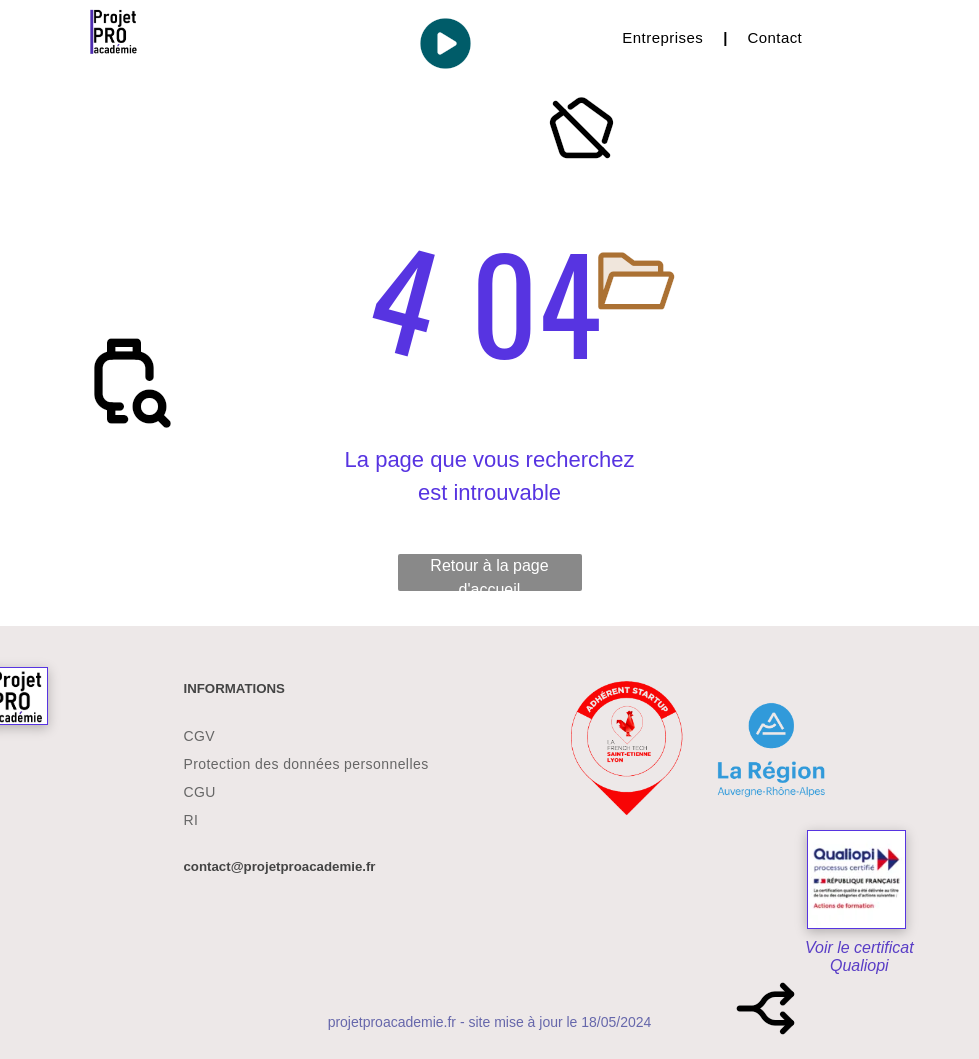 This screenshot has width=979, height=1059. Describe the element at coordinates (581, 129) in the screenshot. I see `indicates pentagon shape is disabled or unavailable` at that location.